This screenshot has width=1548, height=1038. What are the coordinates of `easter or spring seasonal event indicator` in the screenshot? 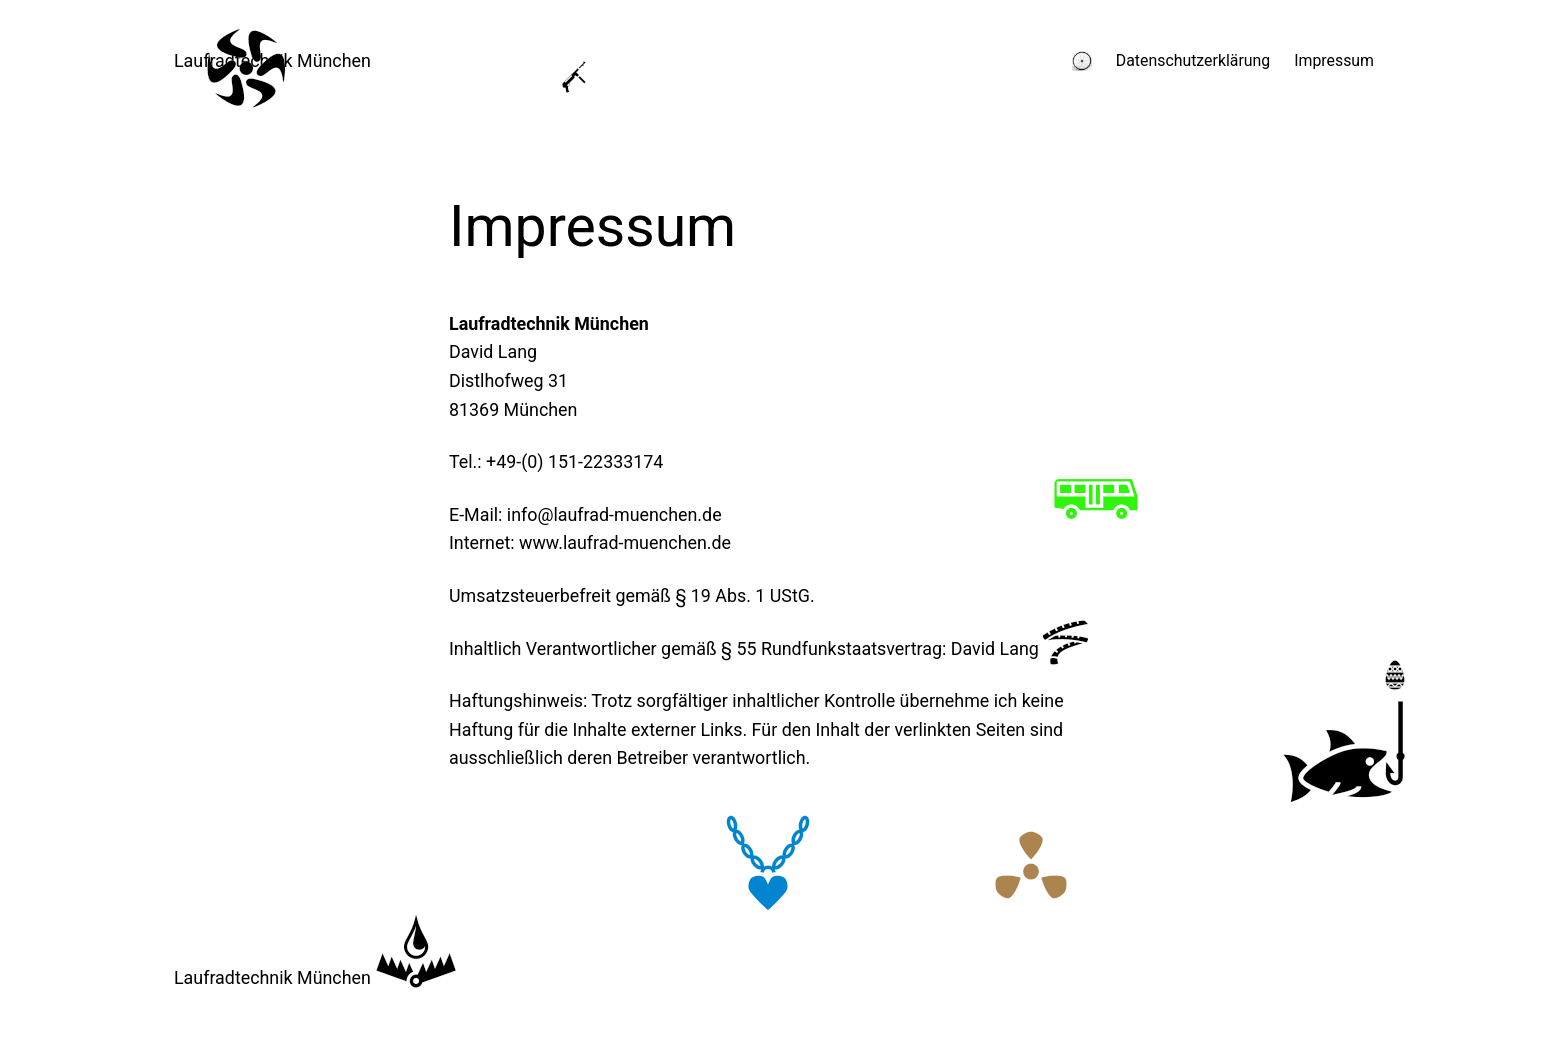 It's located at (1395, 675).